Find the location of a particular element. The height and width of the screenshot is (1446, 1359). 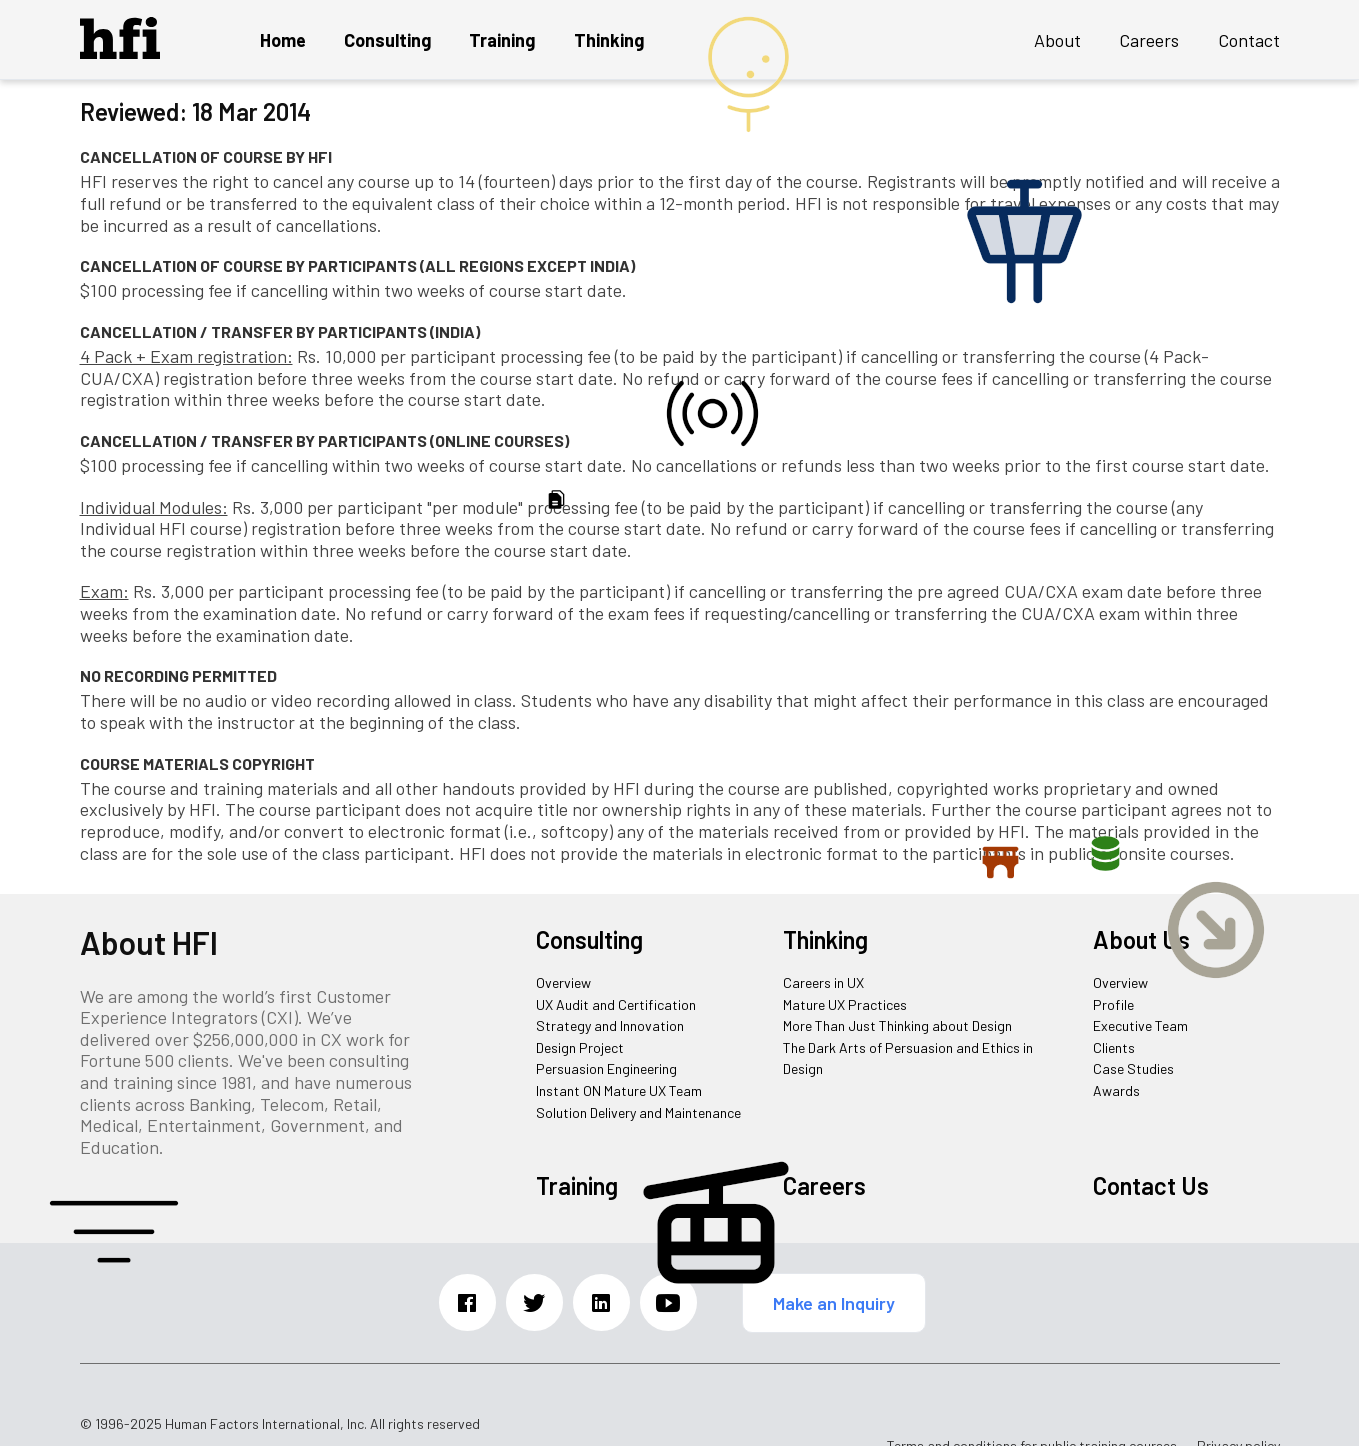

filter or sort content is located at coordinates (114, 1227).